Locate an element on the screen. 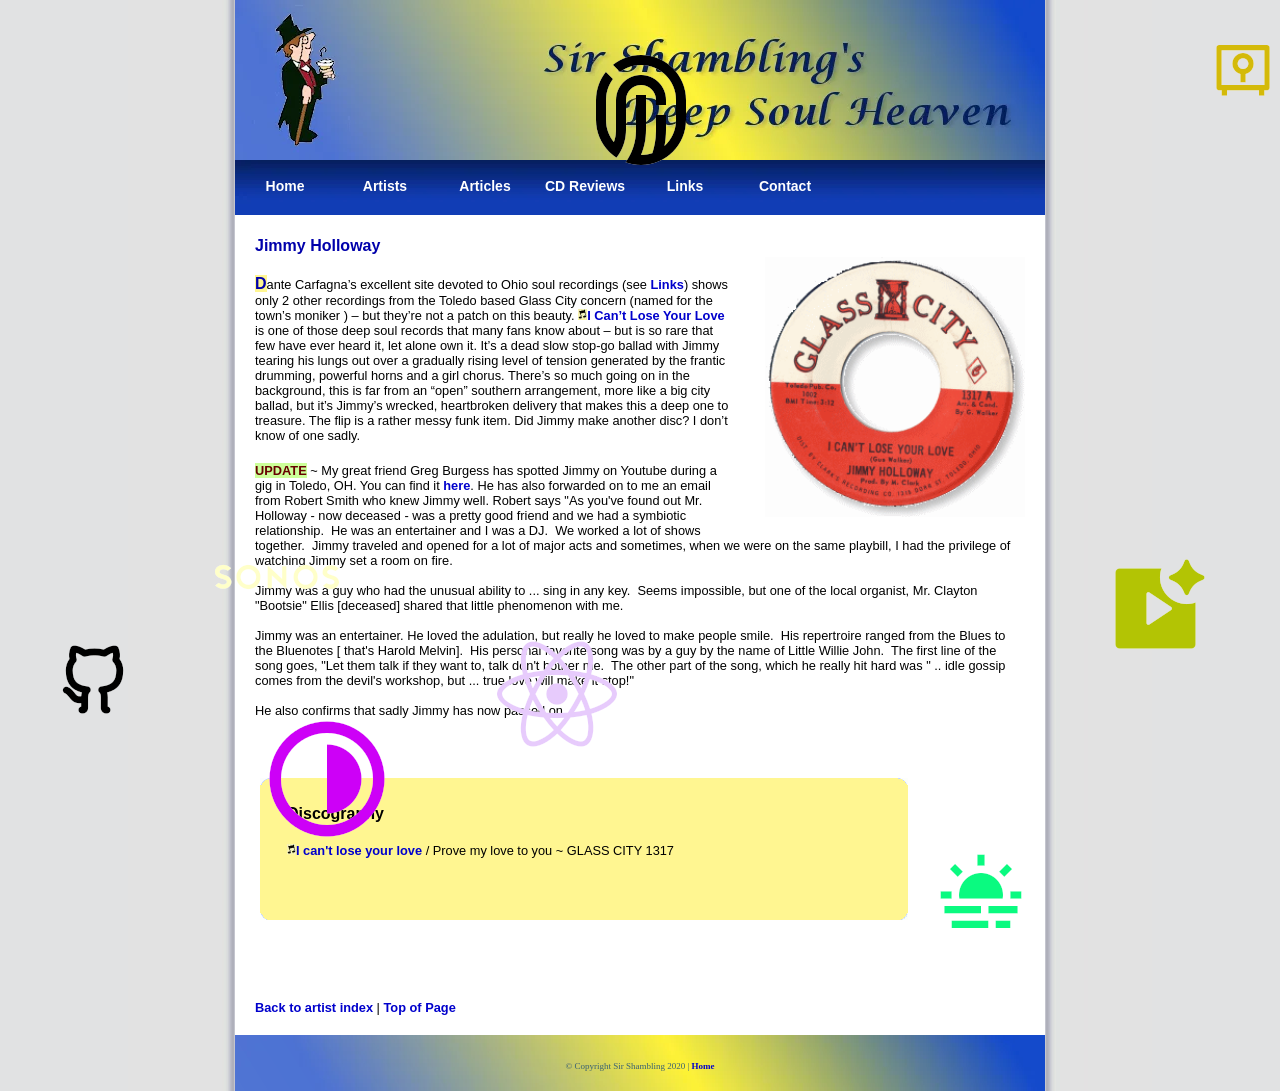  access AI-powered video editing tools is located at coordinates (1155, 608).